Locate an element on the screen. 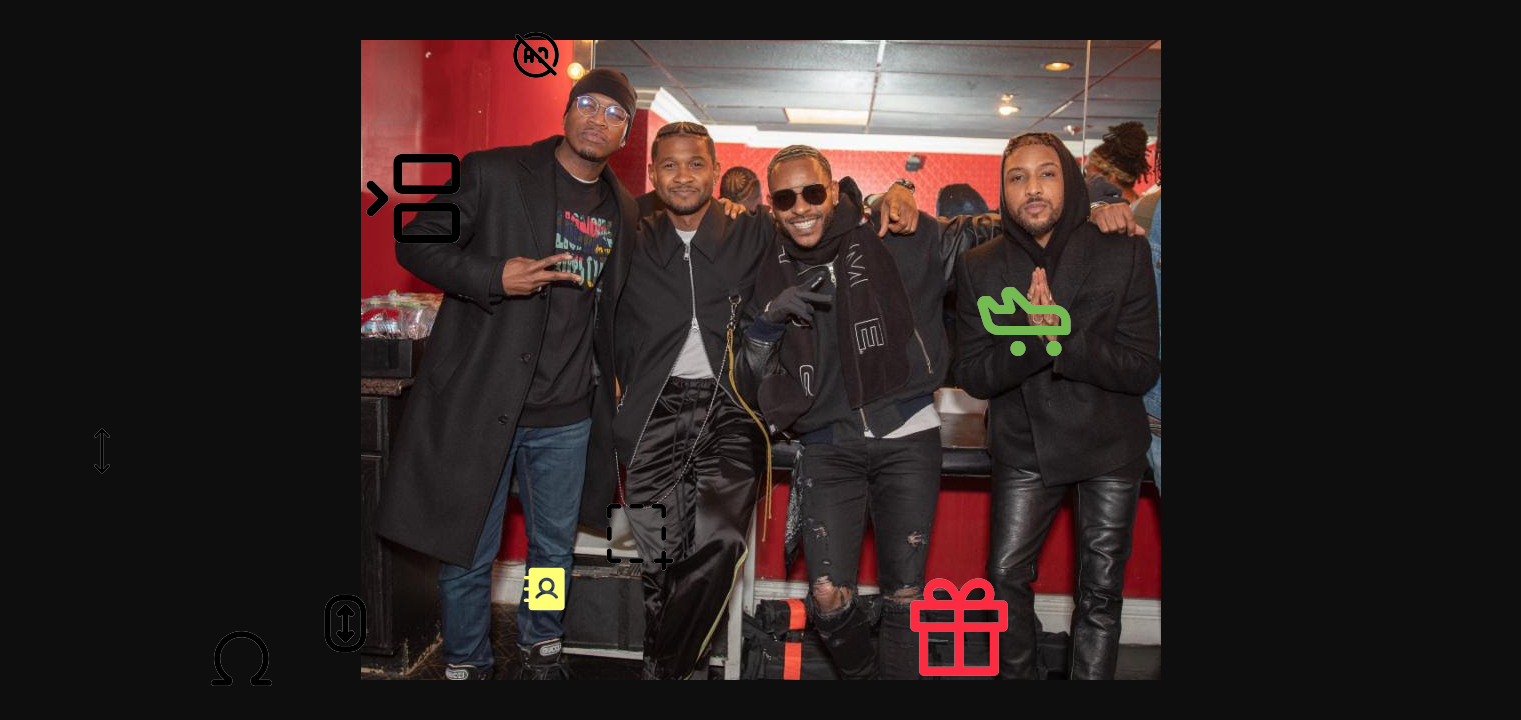 This screenshot has height=720, width=1521. indicates flight is taxiing or on the ground is located at coordinates (1024, 320).